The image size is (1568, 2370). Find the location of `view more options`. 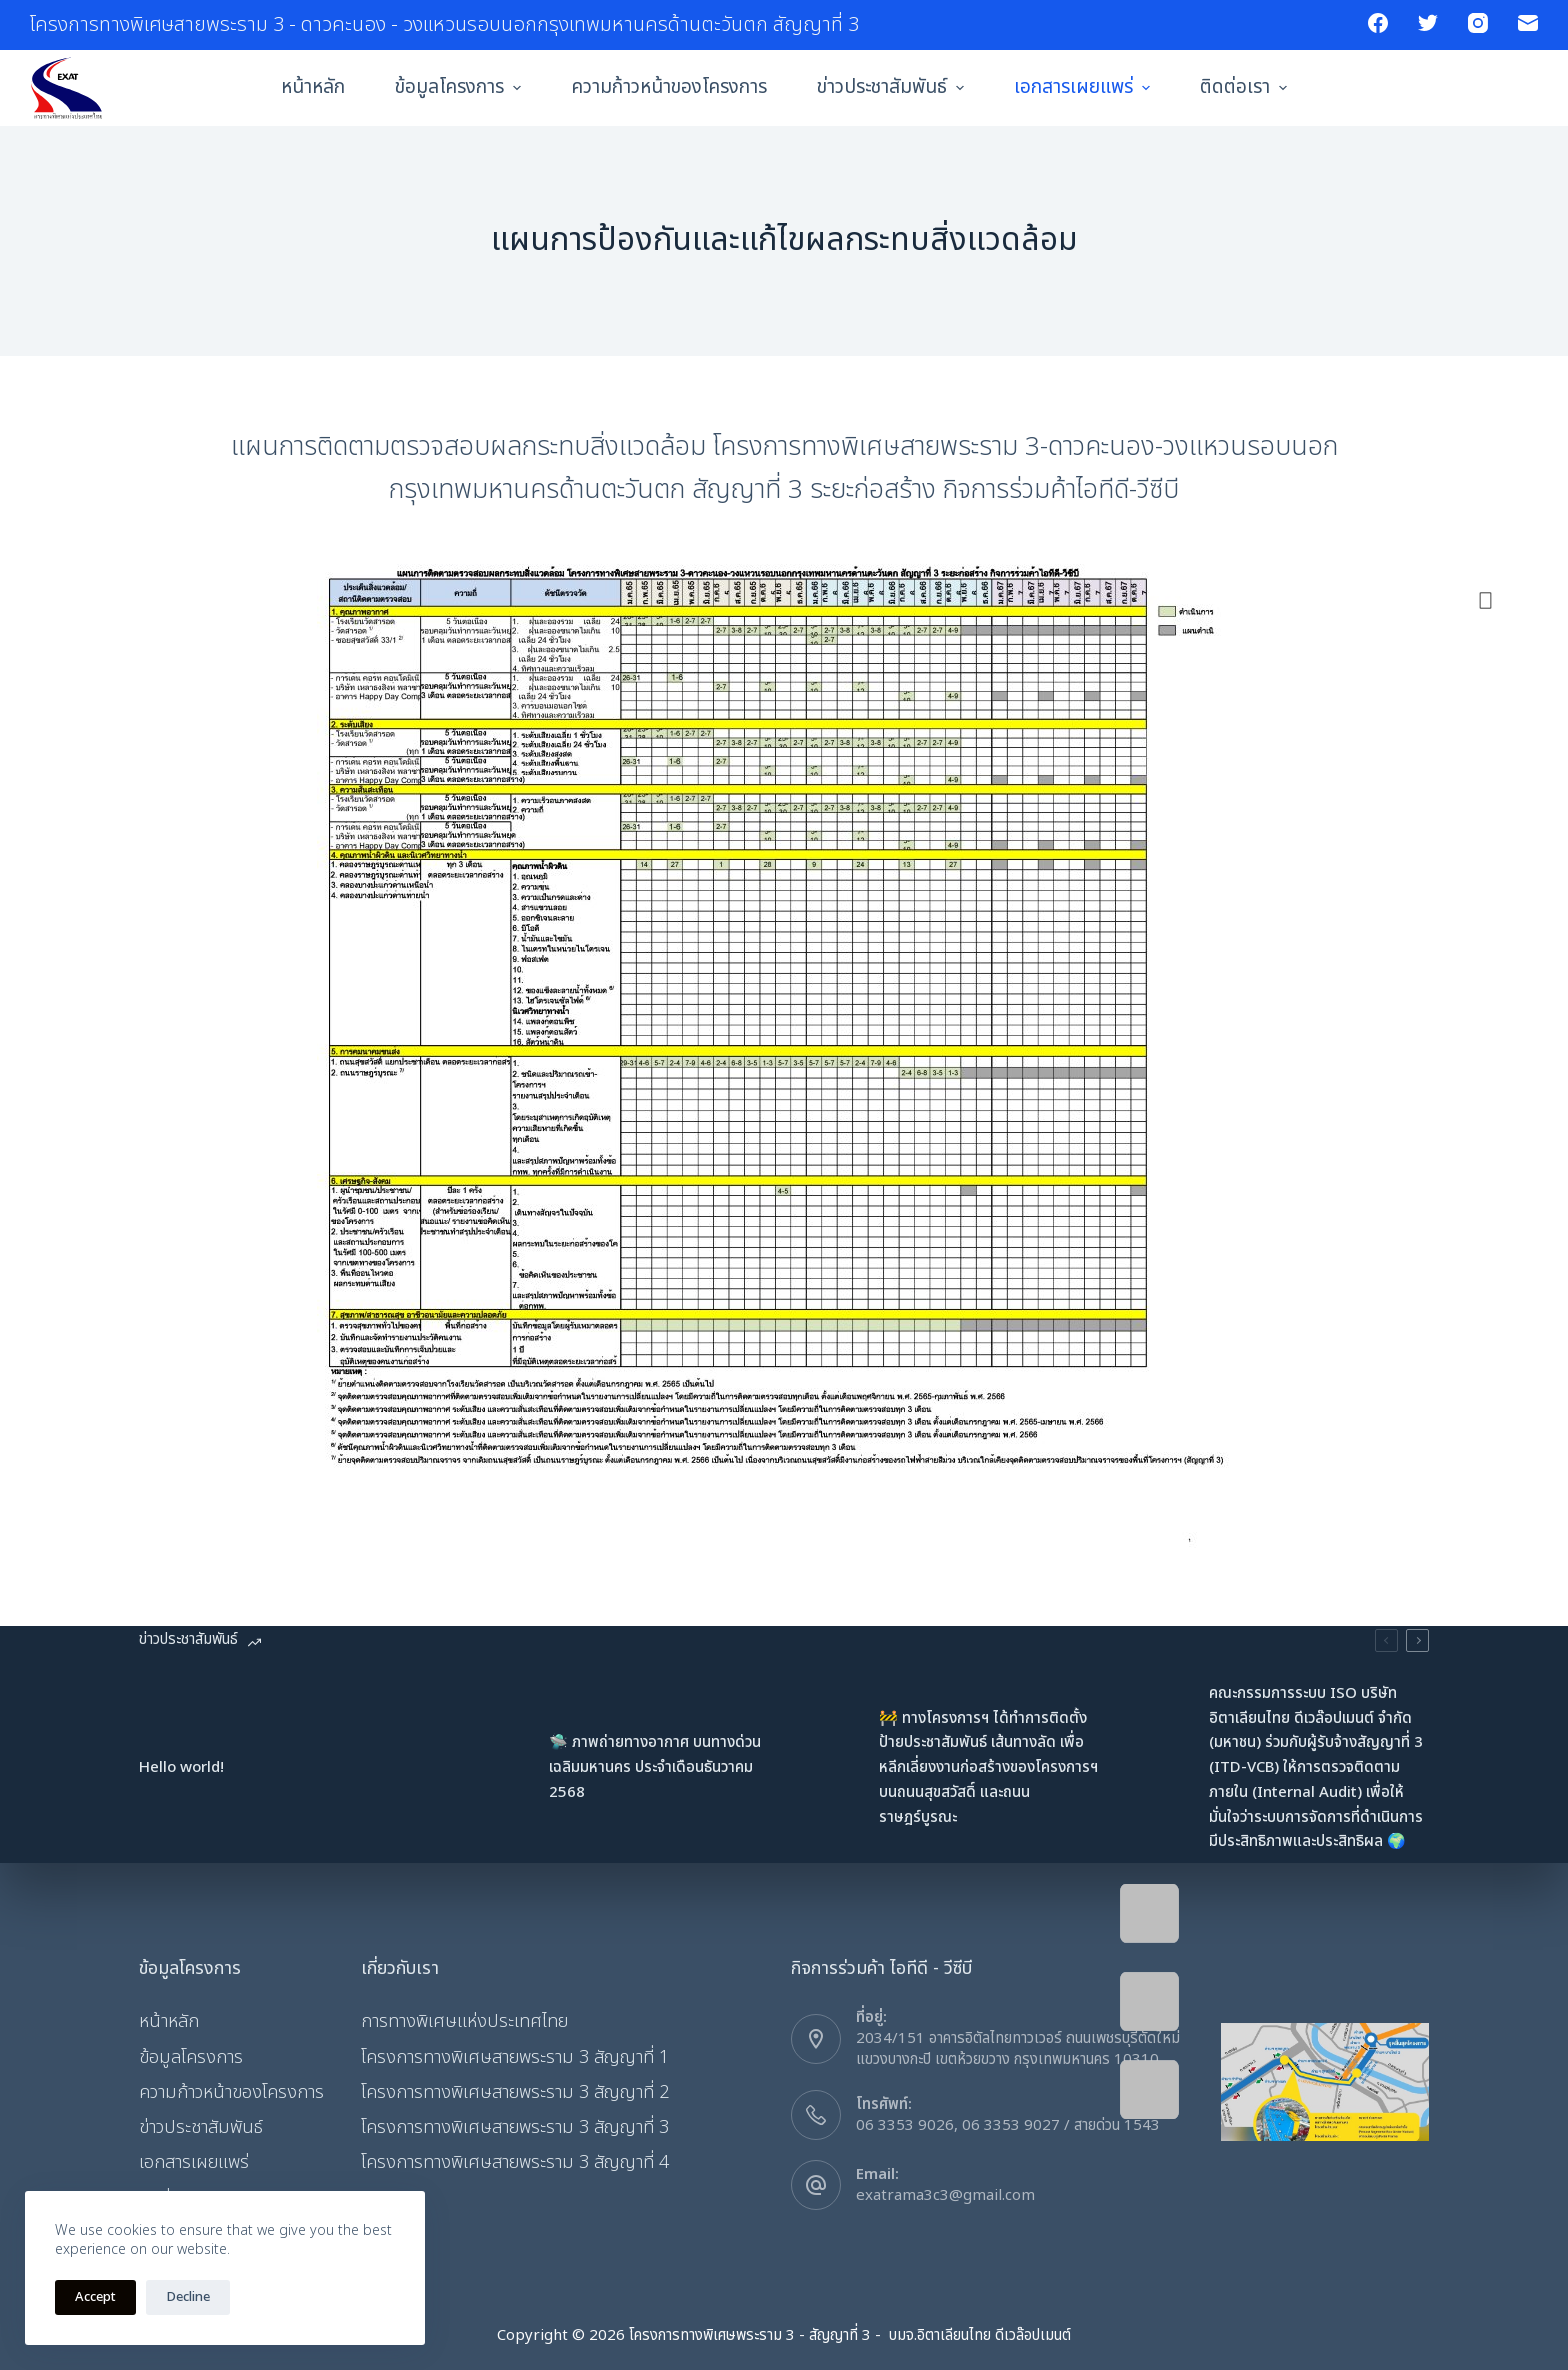

view more options is located at coordinates (1149, 2001).